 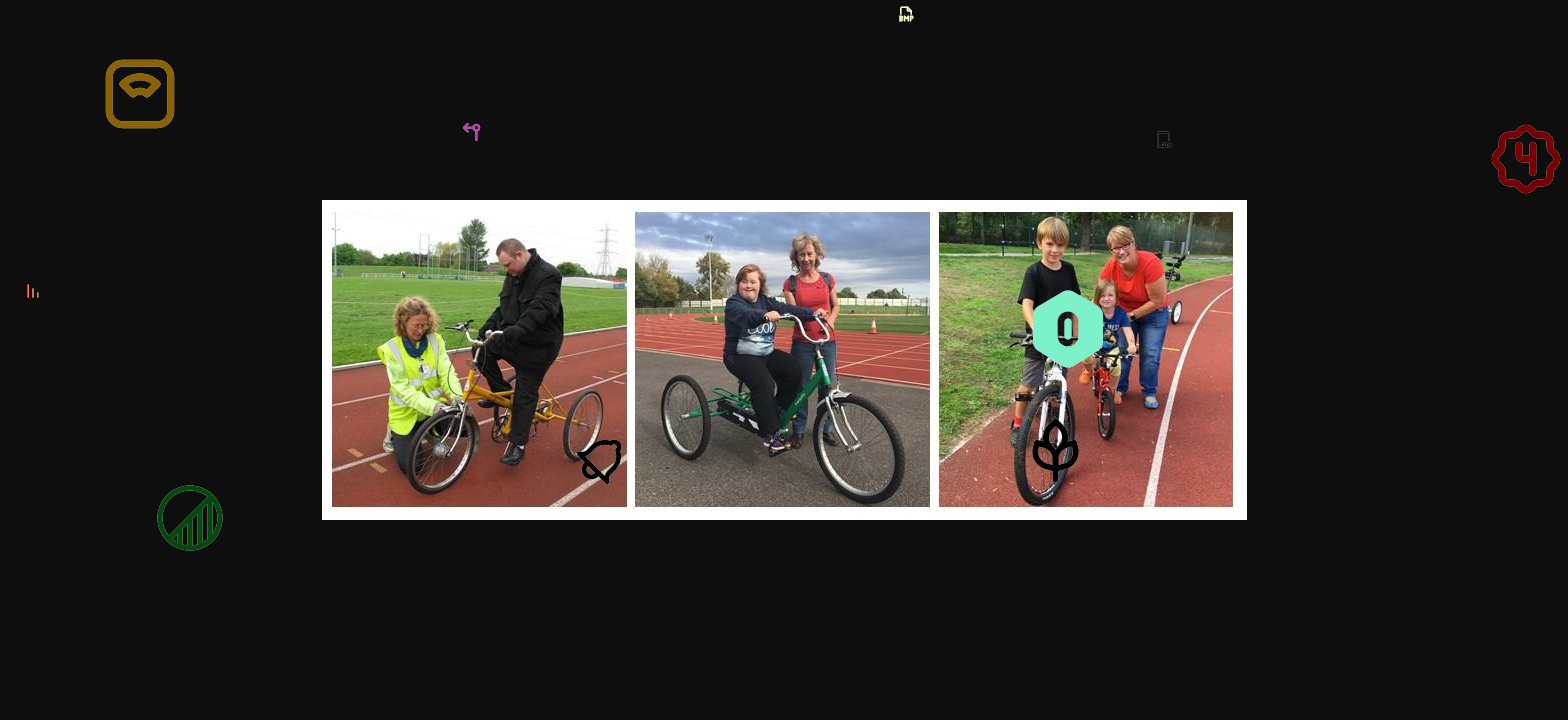 What do you see at coordinates (1055, 450) in the screenshot?
I see `indicates grain or wheat-based ingredients` at bounding box center [1055, 450].